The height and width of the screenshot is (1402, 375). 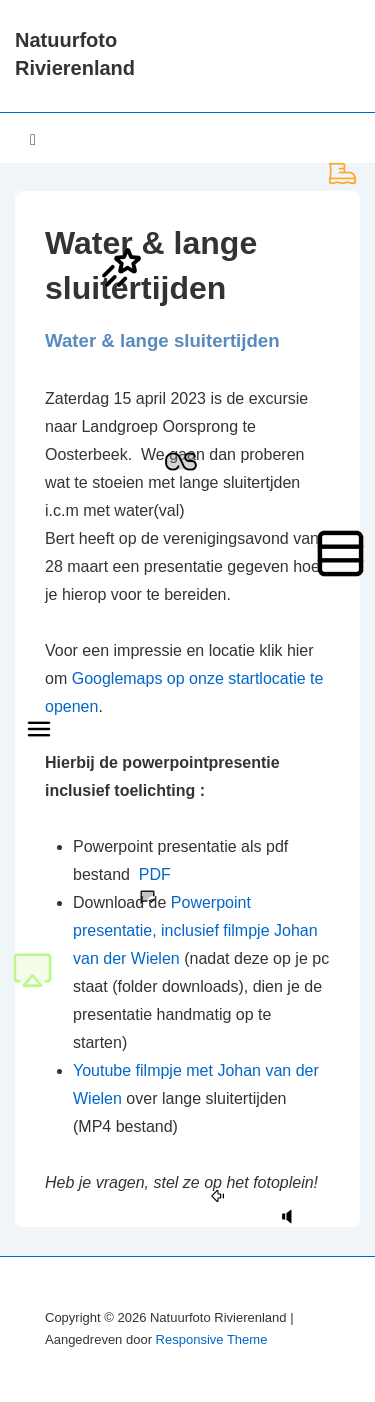 What do you see at coordinates (147, 897) in the screenshot?
I see `mark a conversation as read` at bounding box center [147, 897].